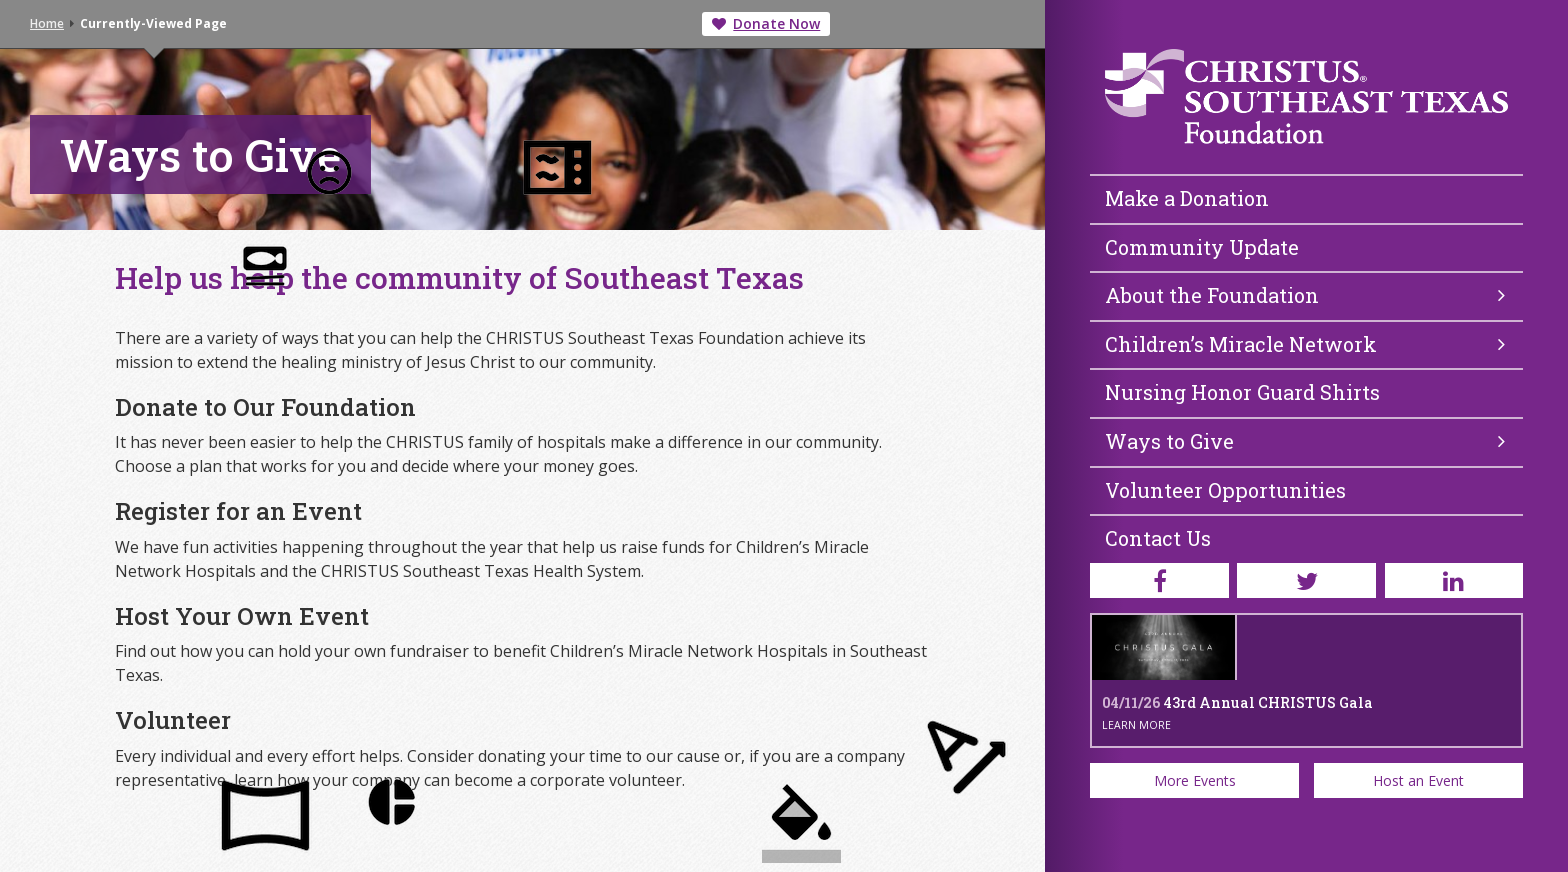 The width and height of the screenshot is (1568, 872). I want to click on access microwave controls or settings, so click(557, 167).